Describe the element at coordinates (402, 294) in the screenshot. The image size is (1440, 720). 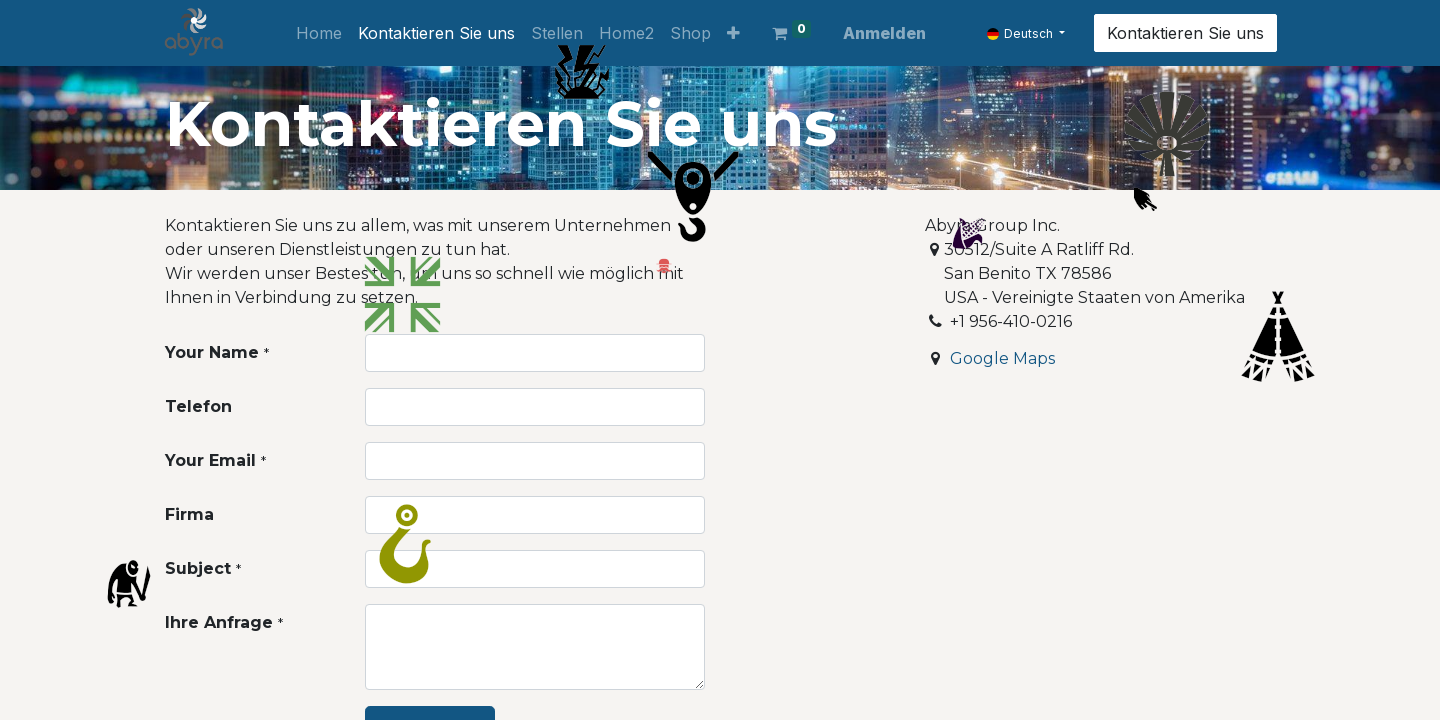
I see `select United Kingdom as region or language` at that location.